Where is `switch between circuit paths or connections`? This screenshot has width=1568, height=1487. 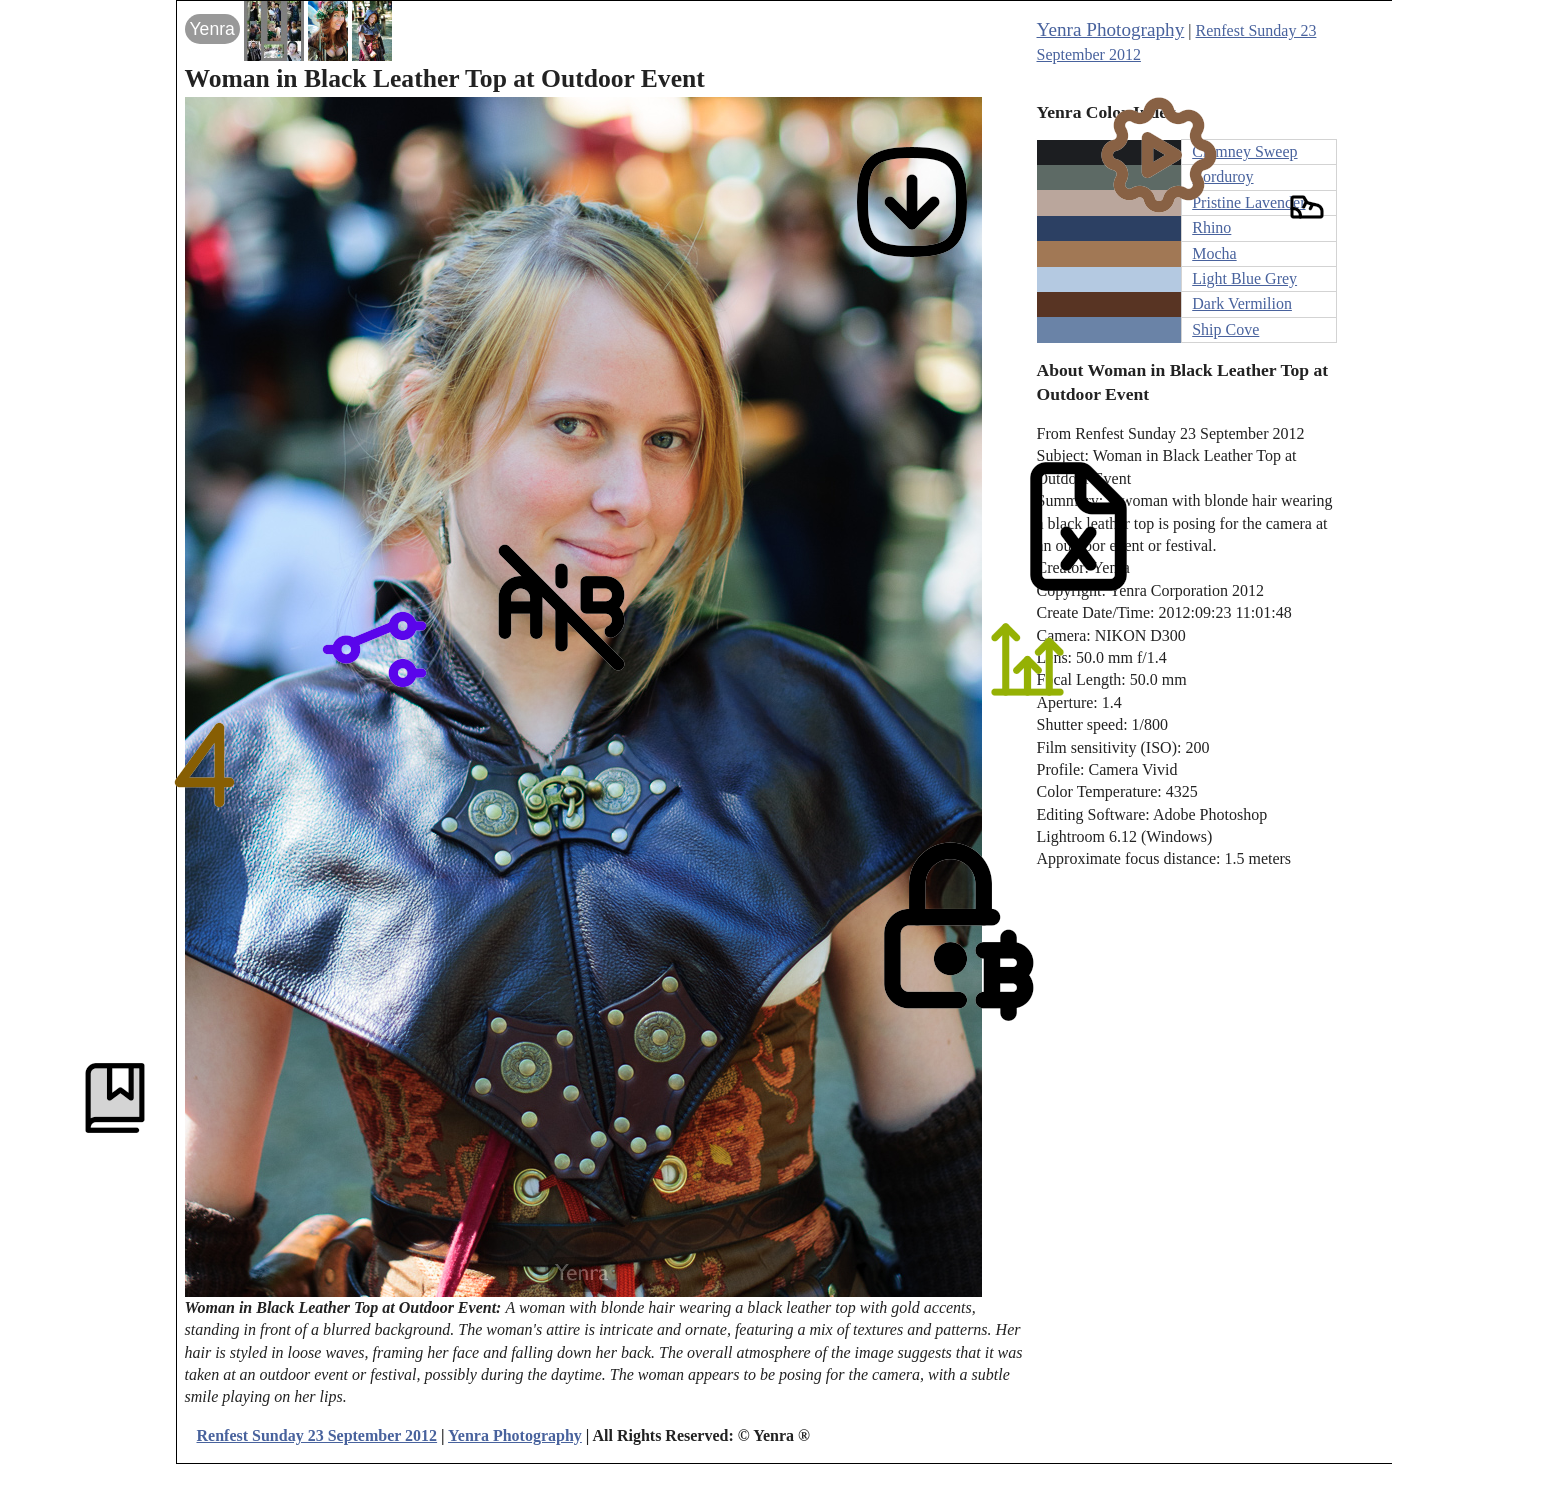
switch between circuit paths or connections is located at coordinates (374, 649).